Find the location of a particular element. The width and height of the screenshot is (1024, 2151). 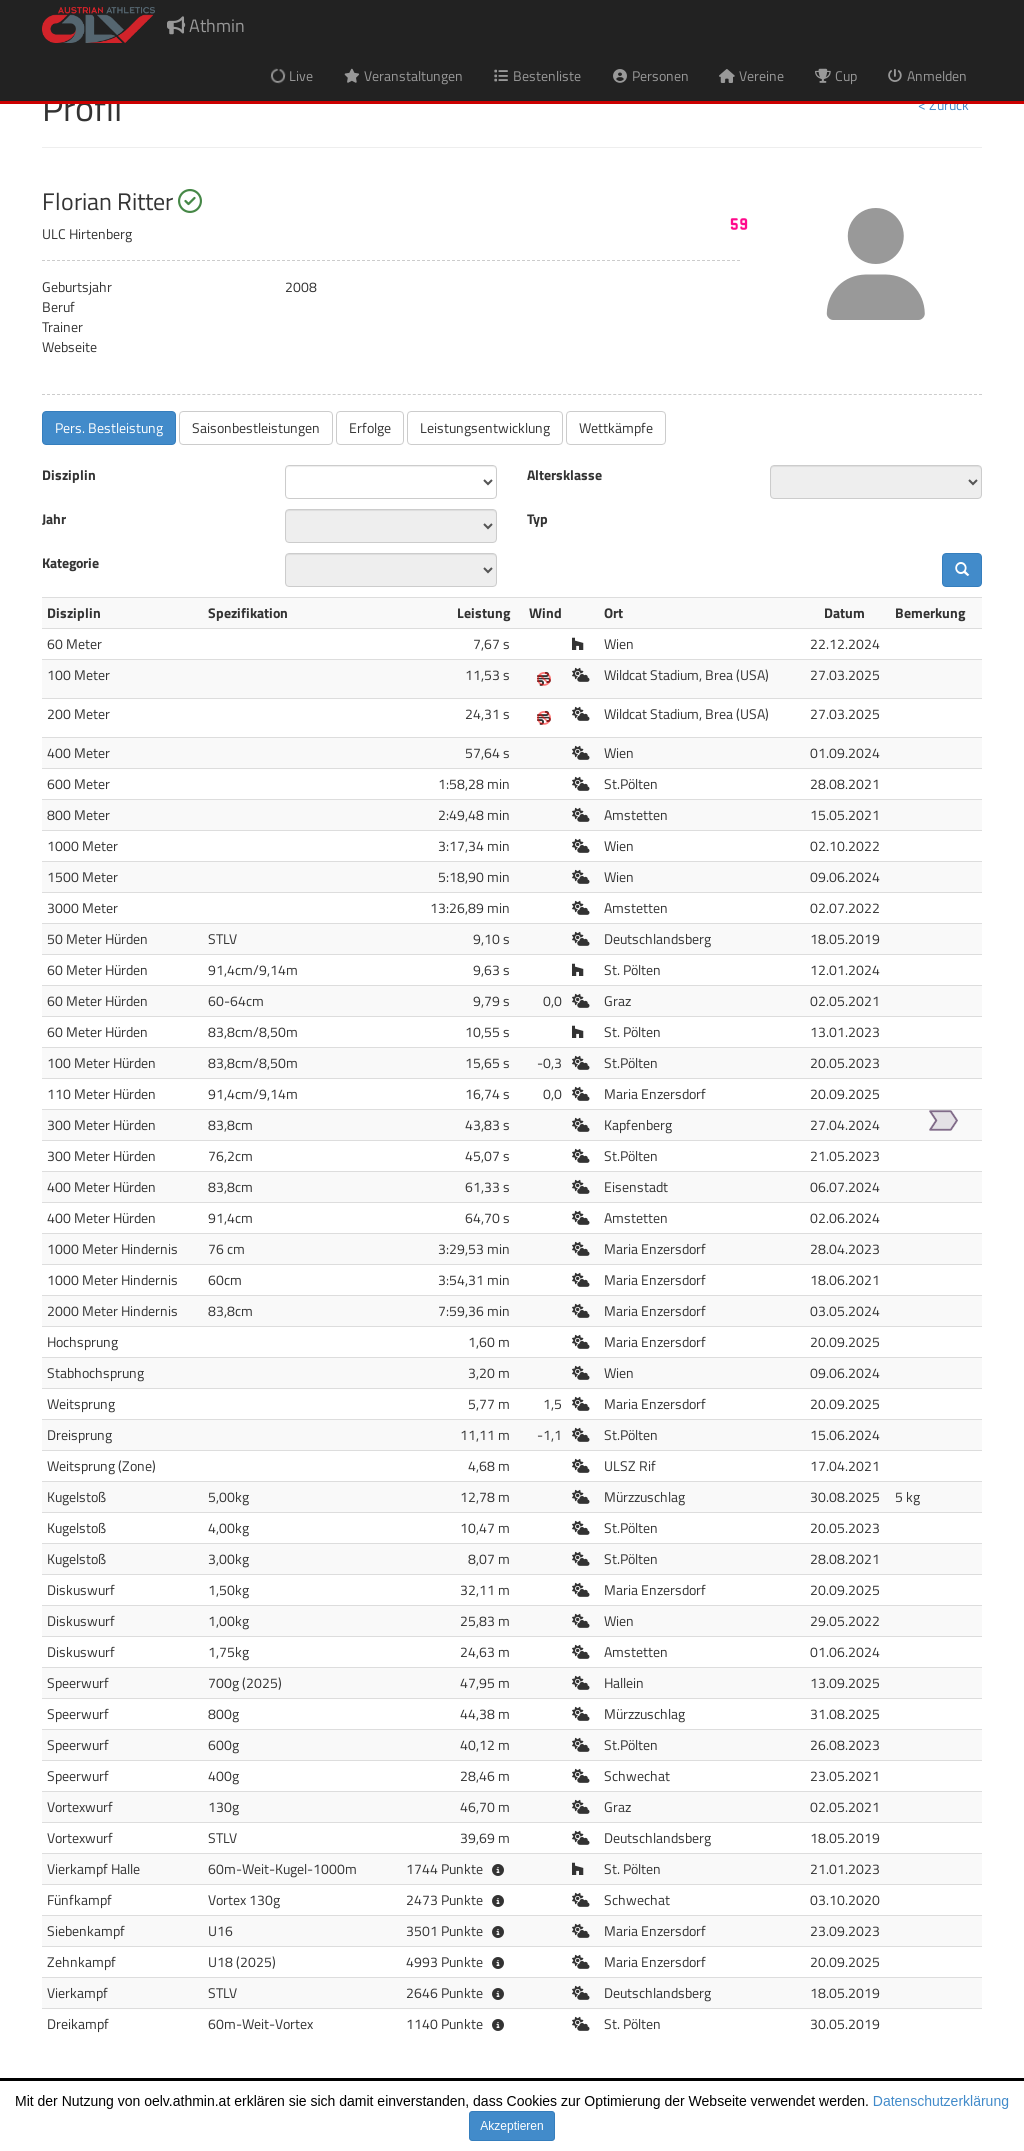

apply a label or tag to an item is located at coordinates (942, 1120).